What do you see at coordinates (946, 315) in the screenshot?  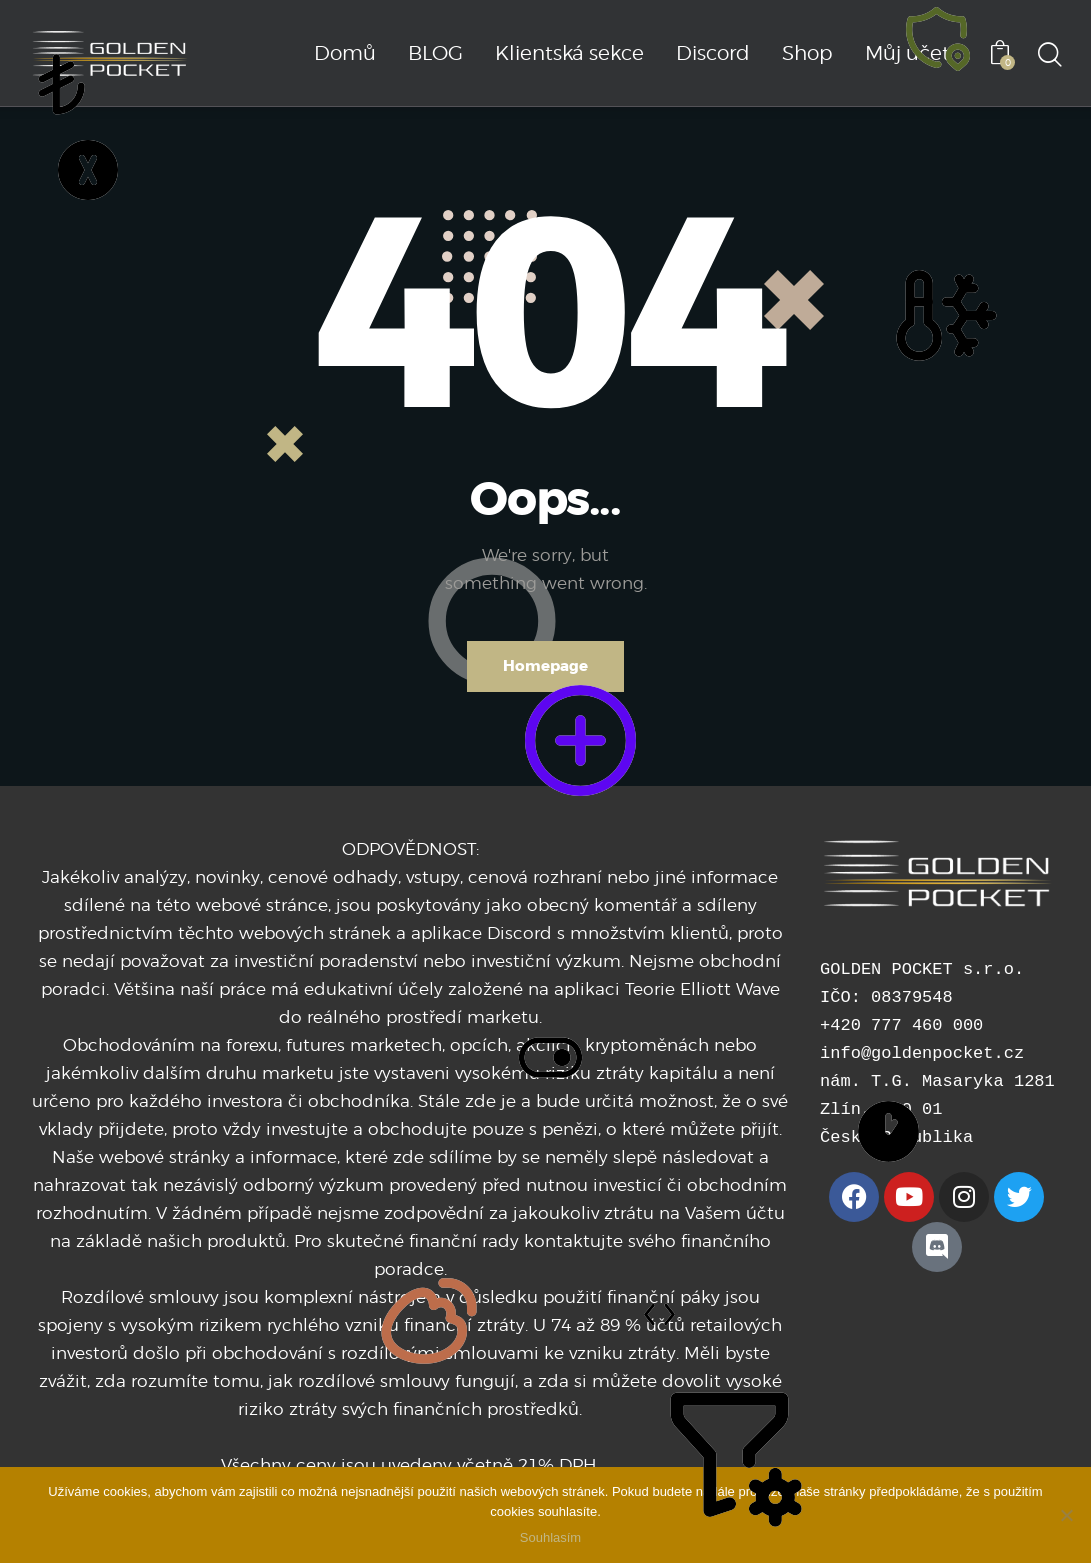 I see `indicates cold or freezing temperature` at bounding box center [946, 315].